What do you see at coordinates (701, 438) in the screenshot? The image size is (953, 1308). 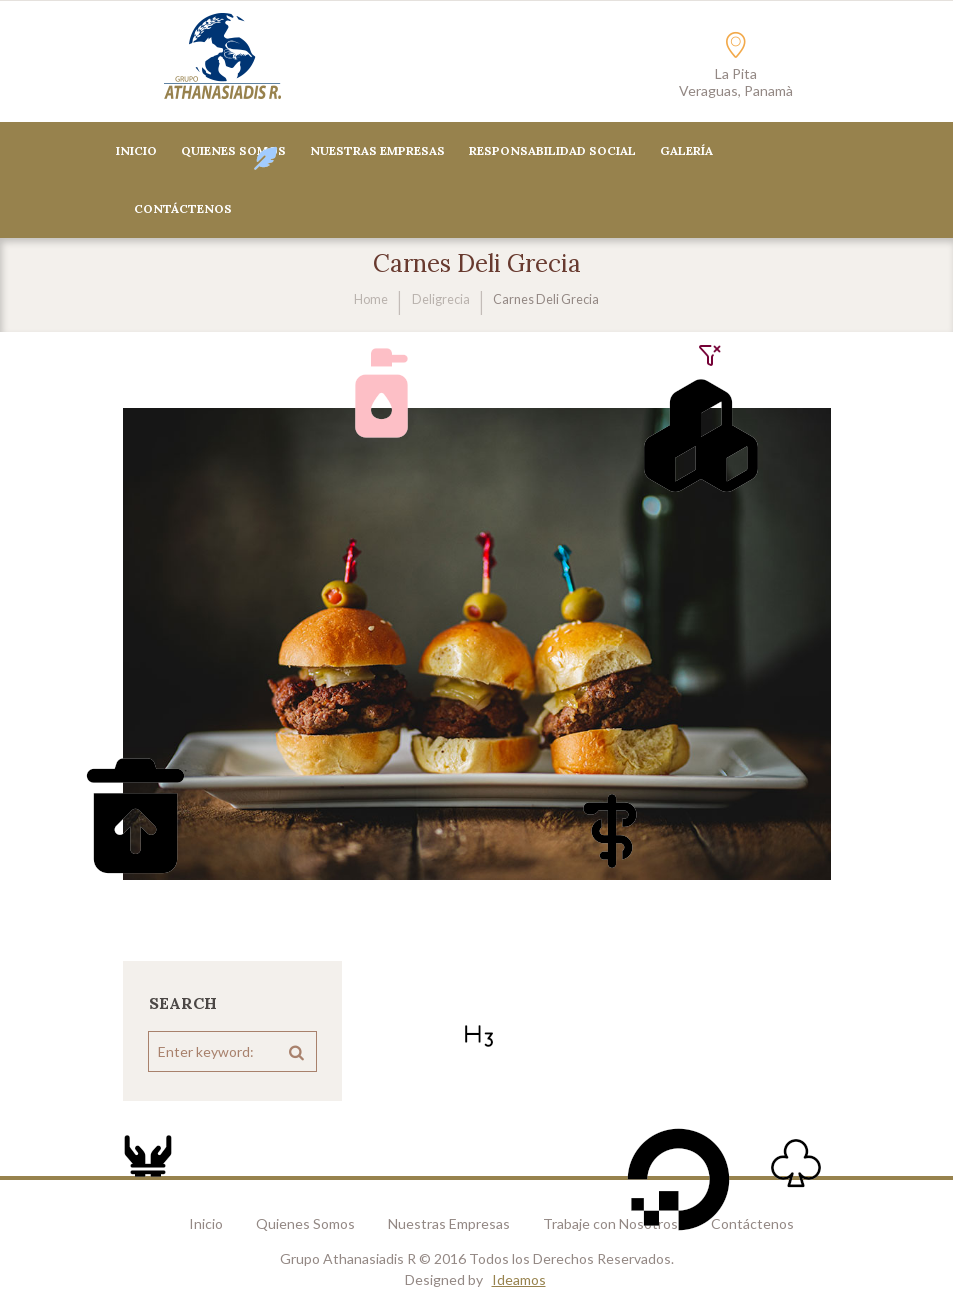 I see `view 3D objects or models` at bounding box center [701, 438].